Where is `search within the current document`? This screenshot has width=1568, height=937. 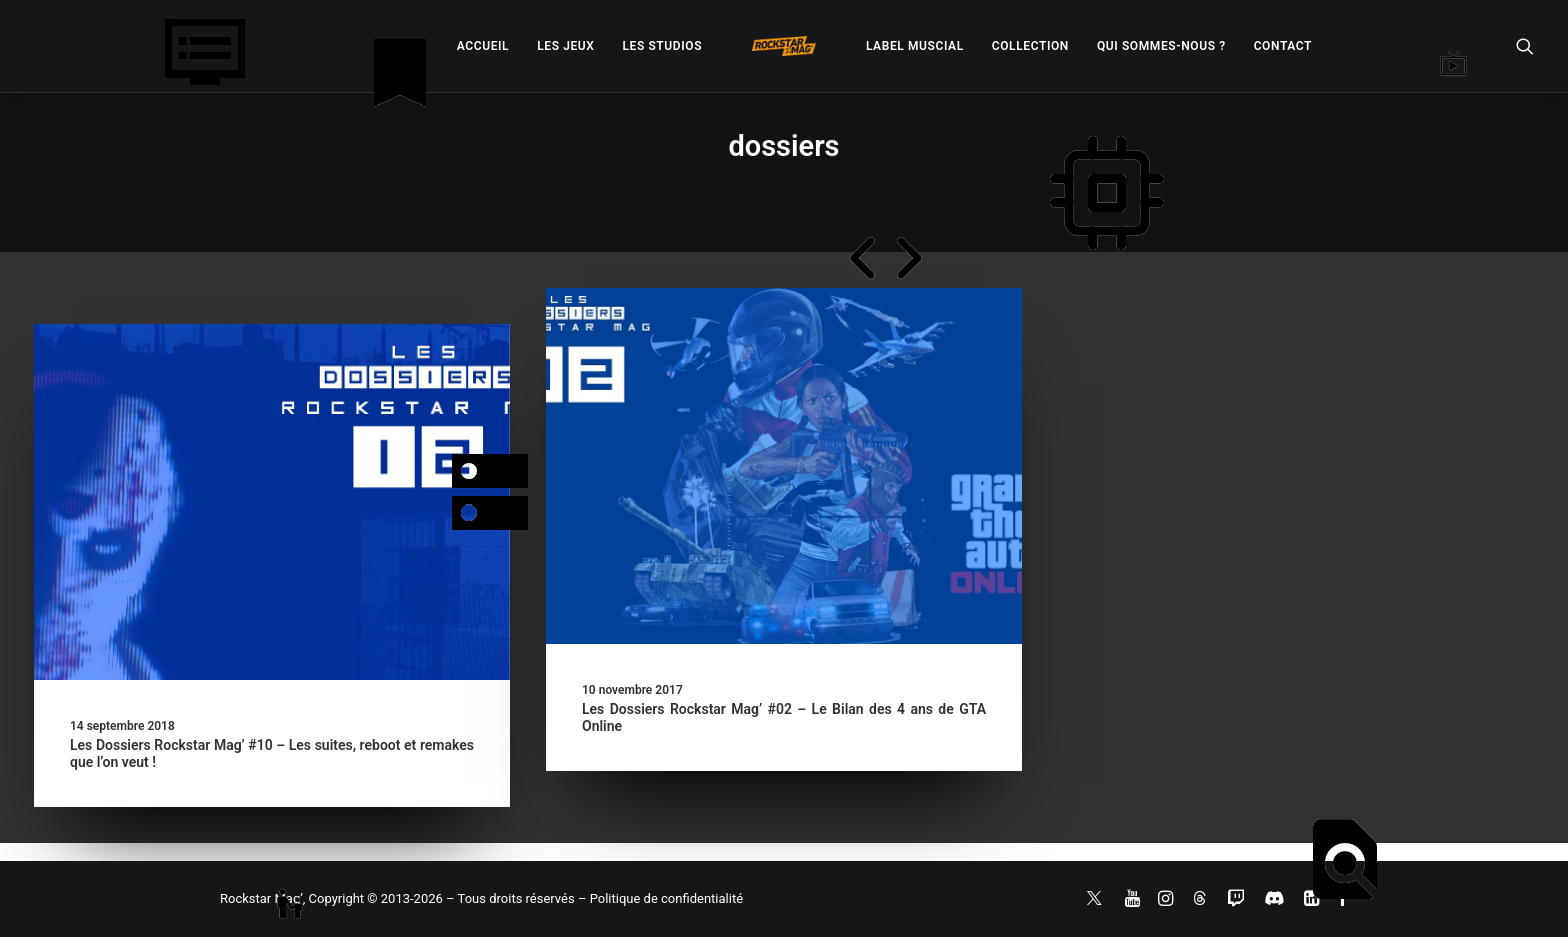 search within the current document is located at coordinates (1345, 859).